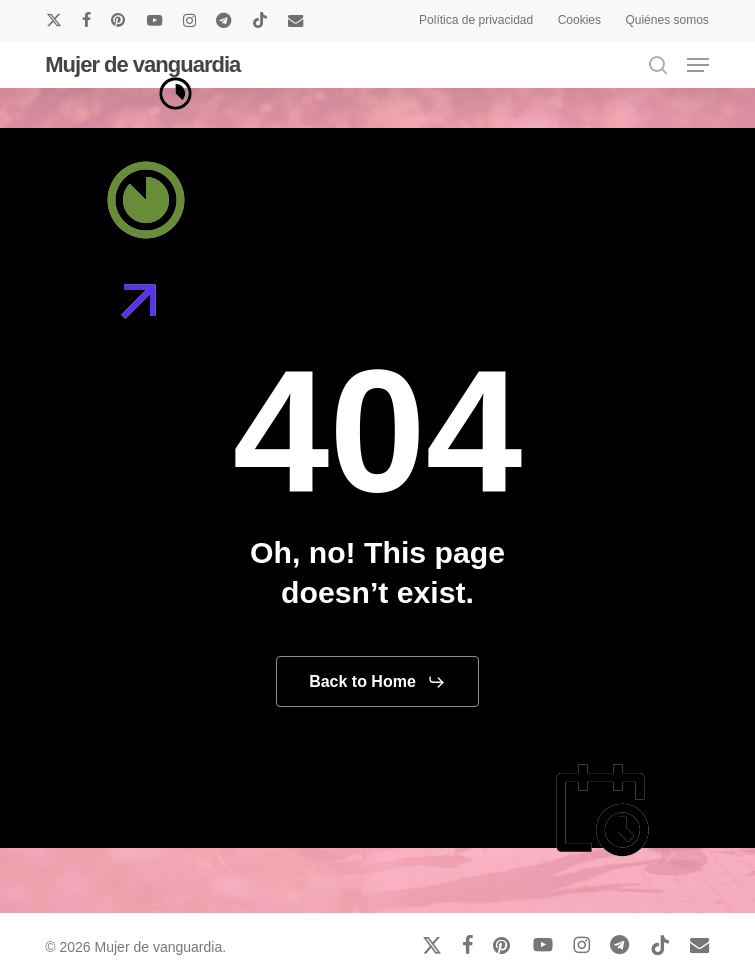  What do you see at coordinates (146, 200) in the screenshot?
I see `indicates task progress at approximately 70% complete` at bounding box center [146, 200].